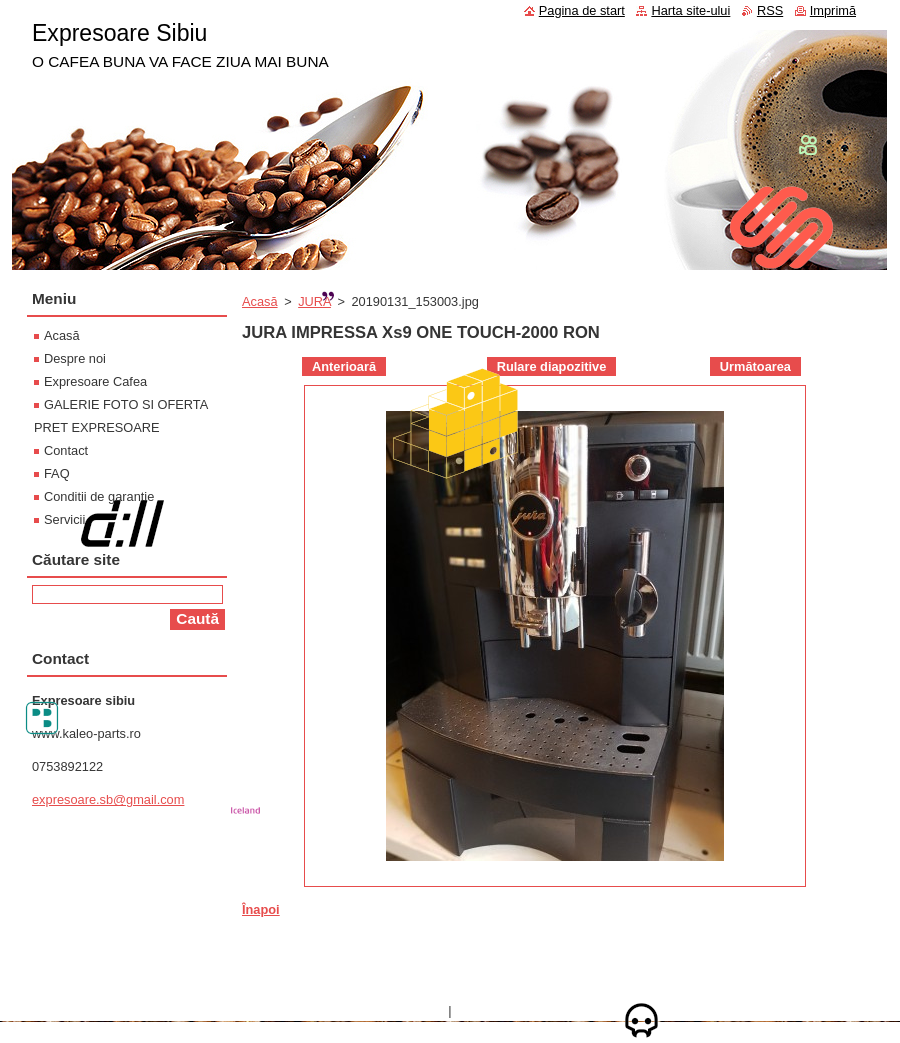  What do you see at coordinates (808, 145) in the screenshot?
I see `open the Kuaishou app` at bounding box center [808, 145].